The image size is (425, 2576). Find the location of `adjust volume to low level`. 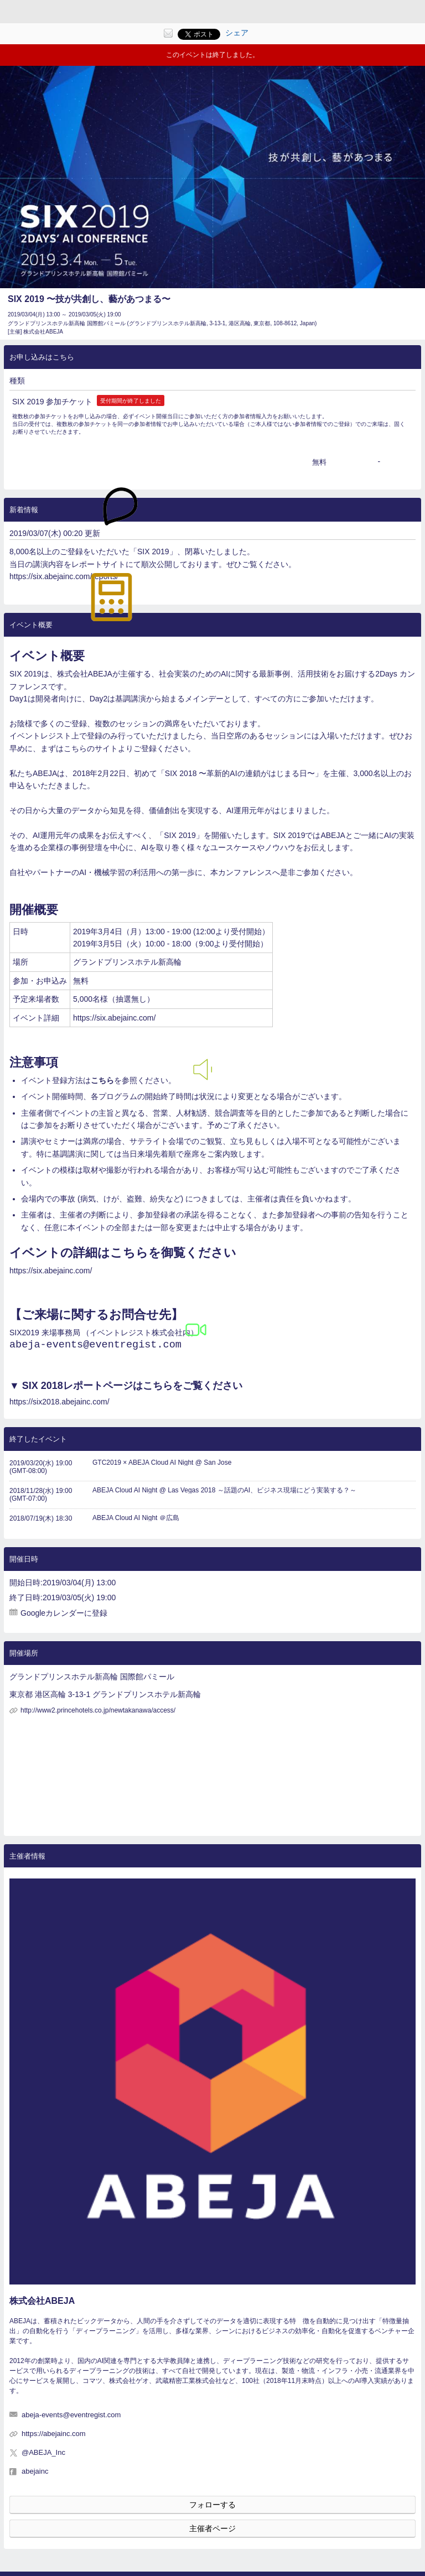

adjust volume to low level is located at coordinates (204, 1069).